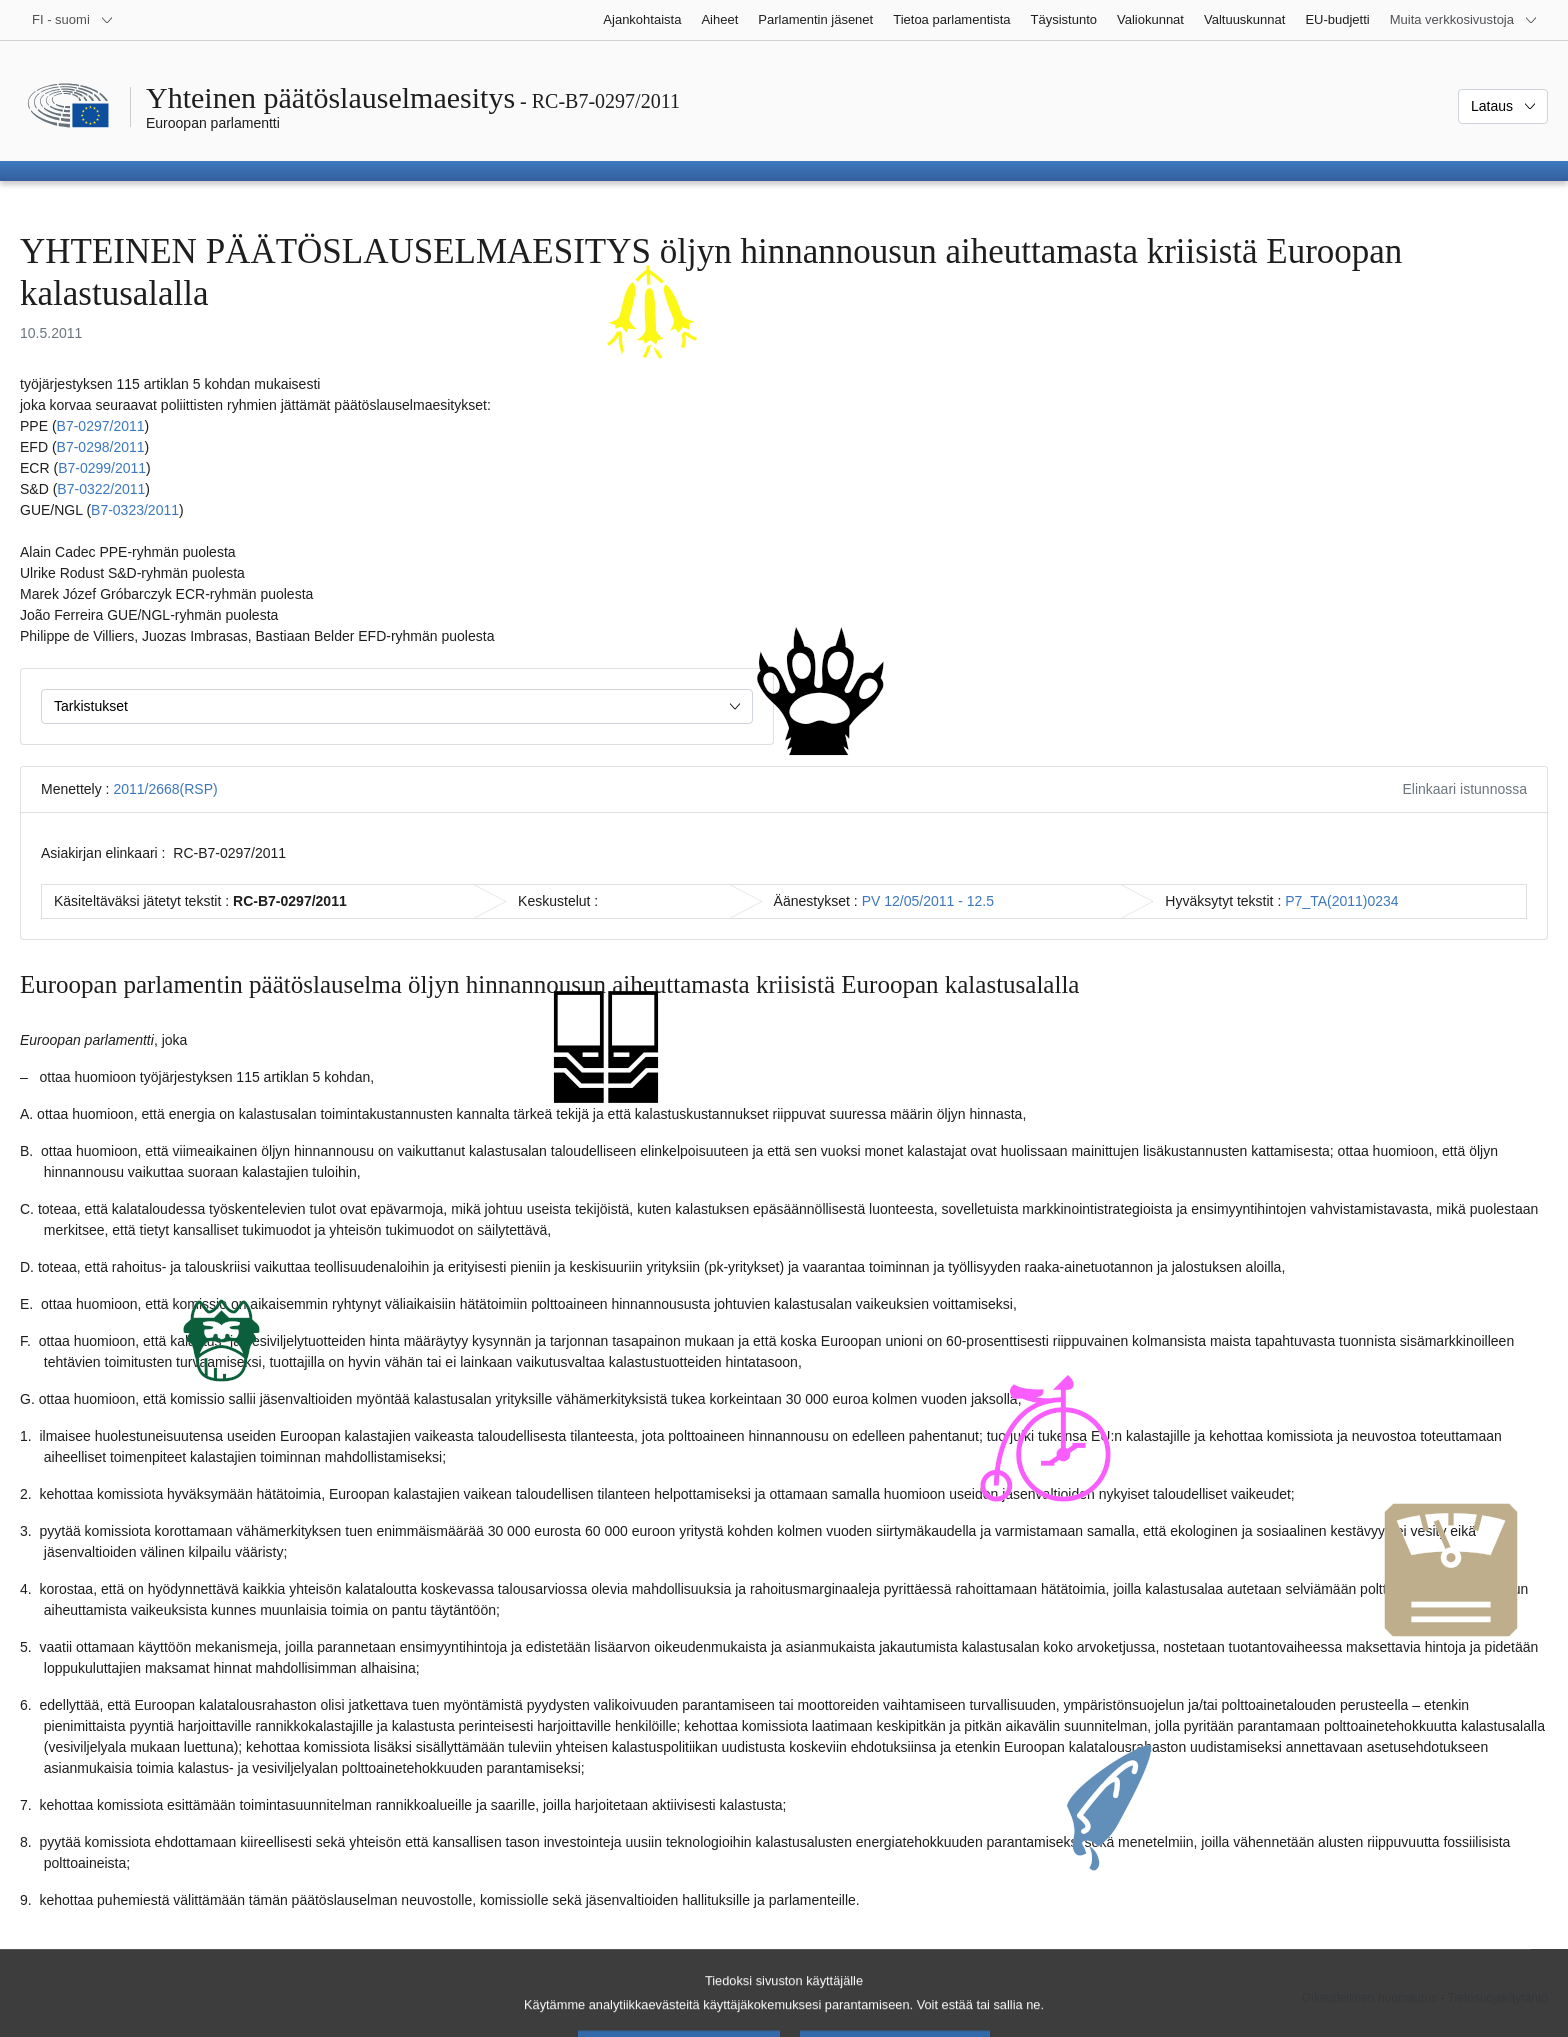  What do you see at coordinates (1045, 1436) in the screenshot?
I see `vintage or classic cycling mode` at bounding box center [1045, 1436].